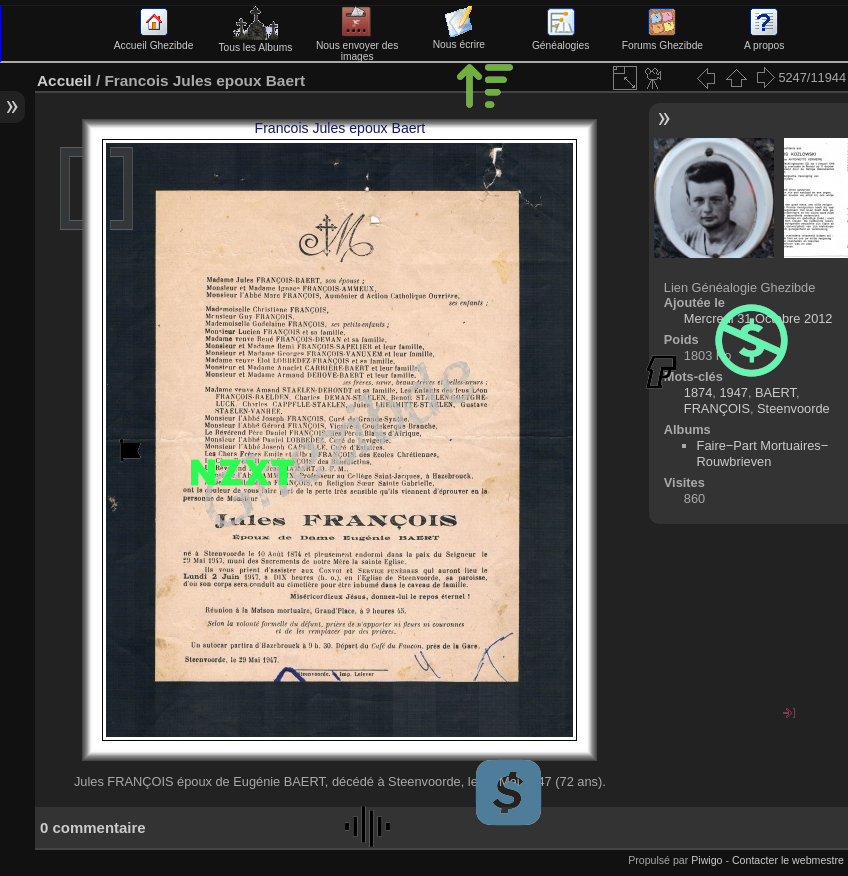  Describe the element at coordinates (367, 826) in the screenshot. I see `voice recognition or audio waveform indicator` at that location.